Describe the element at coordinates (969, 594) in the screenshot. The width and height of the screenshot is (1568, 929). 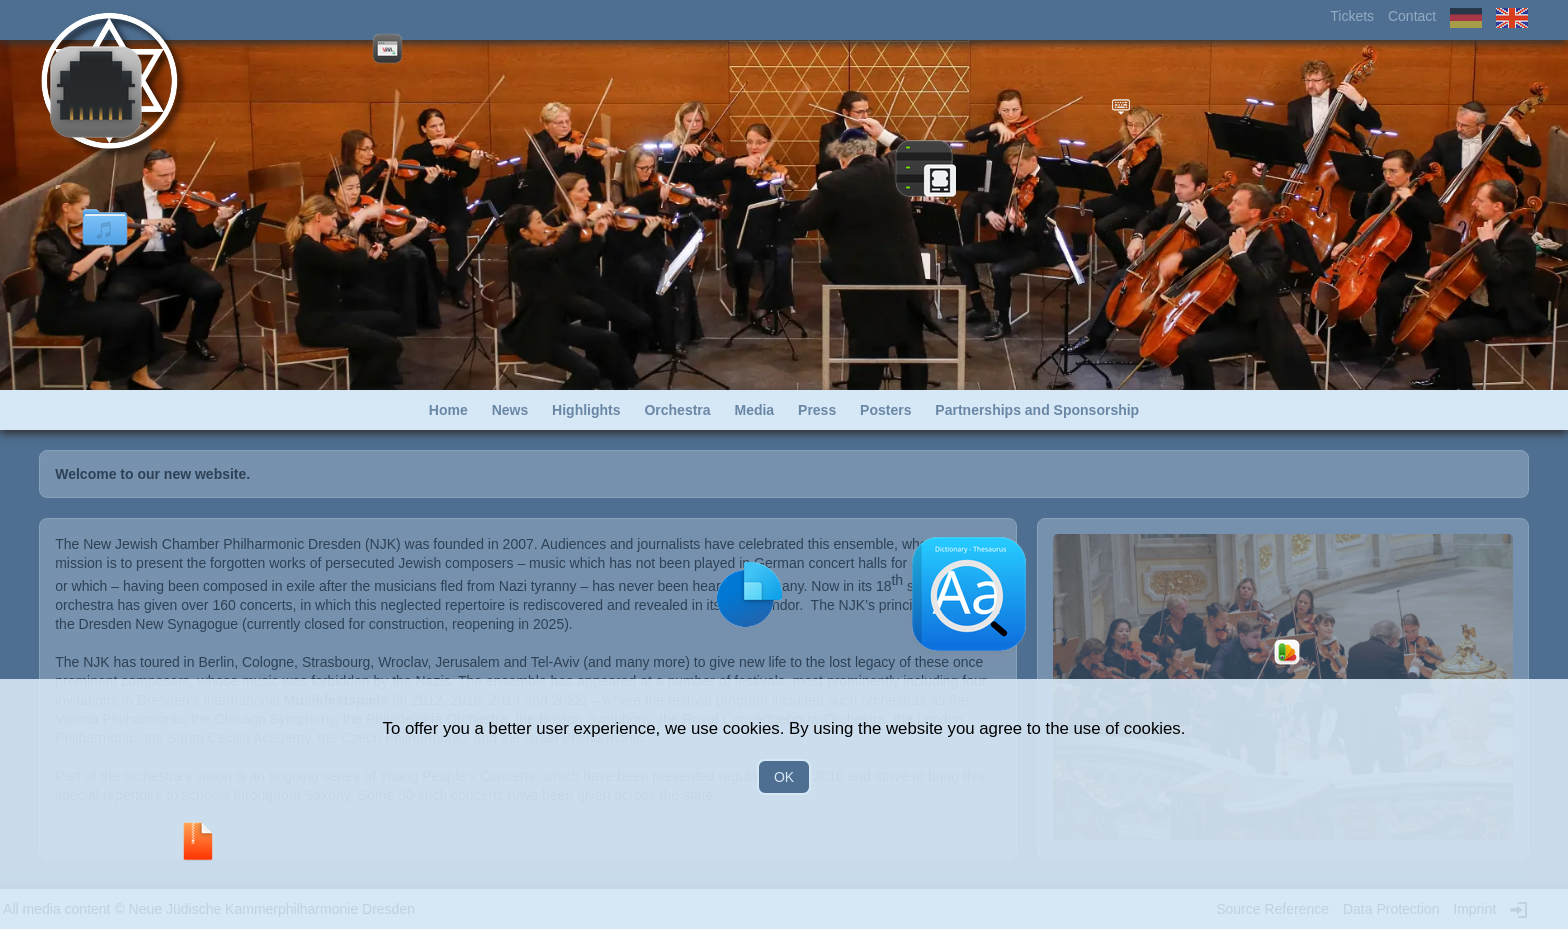
I see `open eudic dictionary app` at that location.